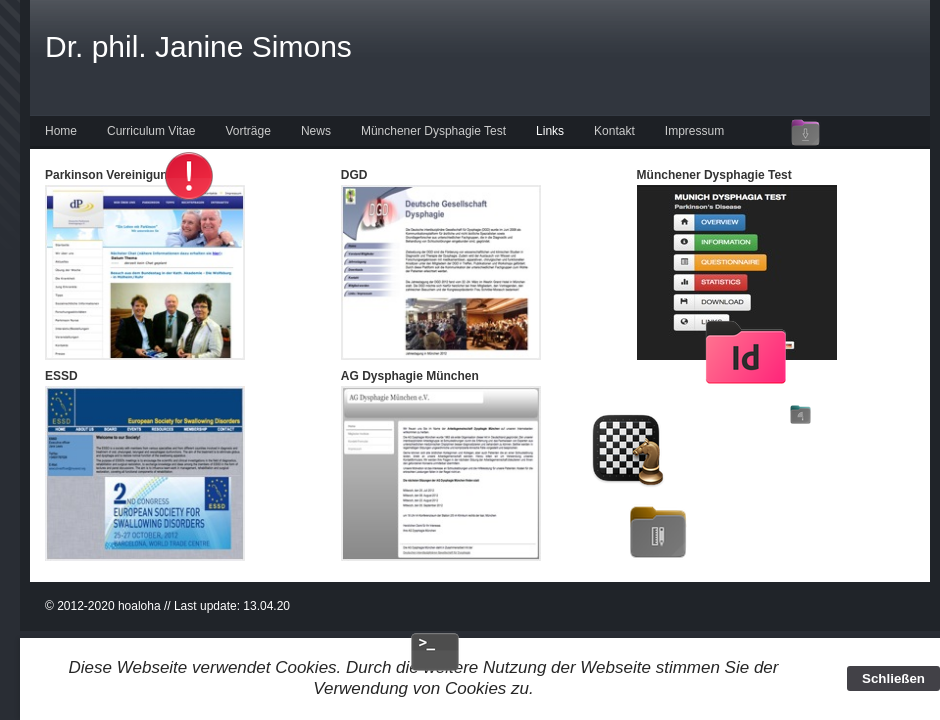 The height and width of the screenshot is (720, 940). I want to click on open insync cloud sync folder, so click(800, 414).